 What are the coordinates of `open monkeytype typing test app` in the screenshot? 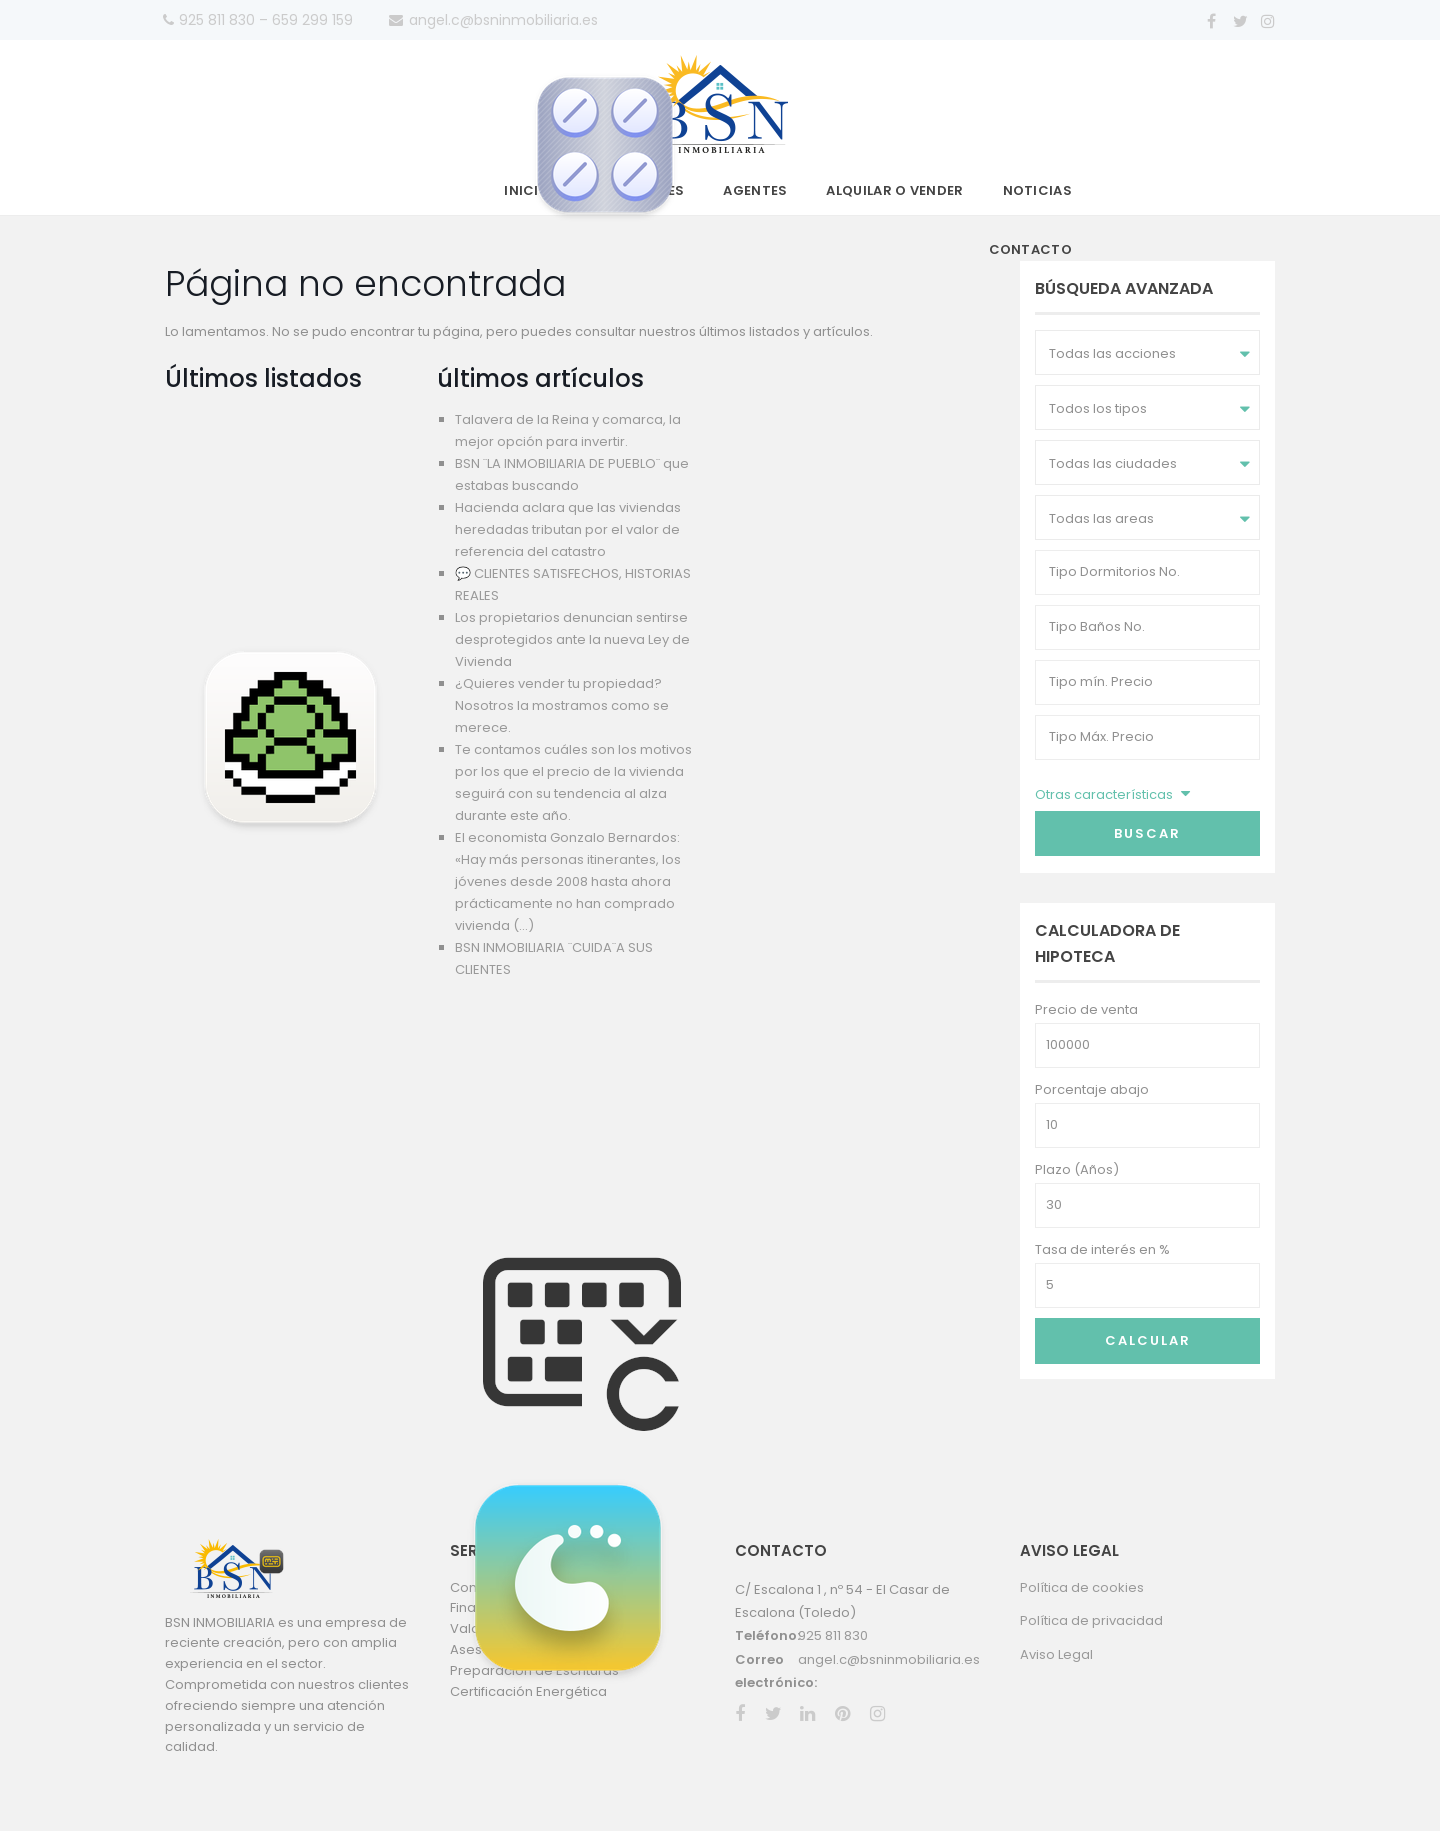 It's located at (271, 1561).